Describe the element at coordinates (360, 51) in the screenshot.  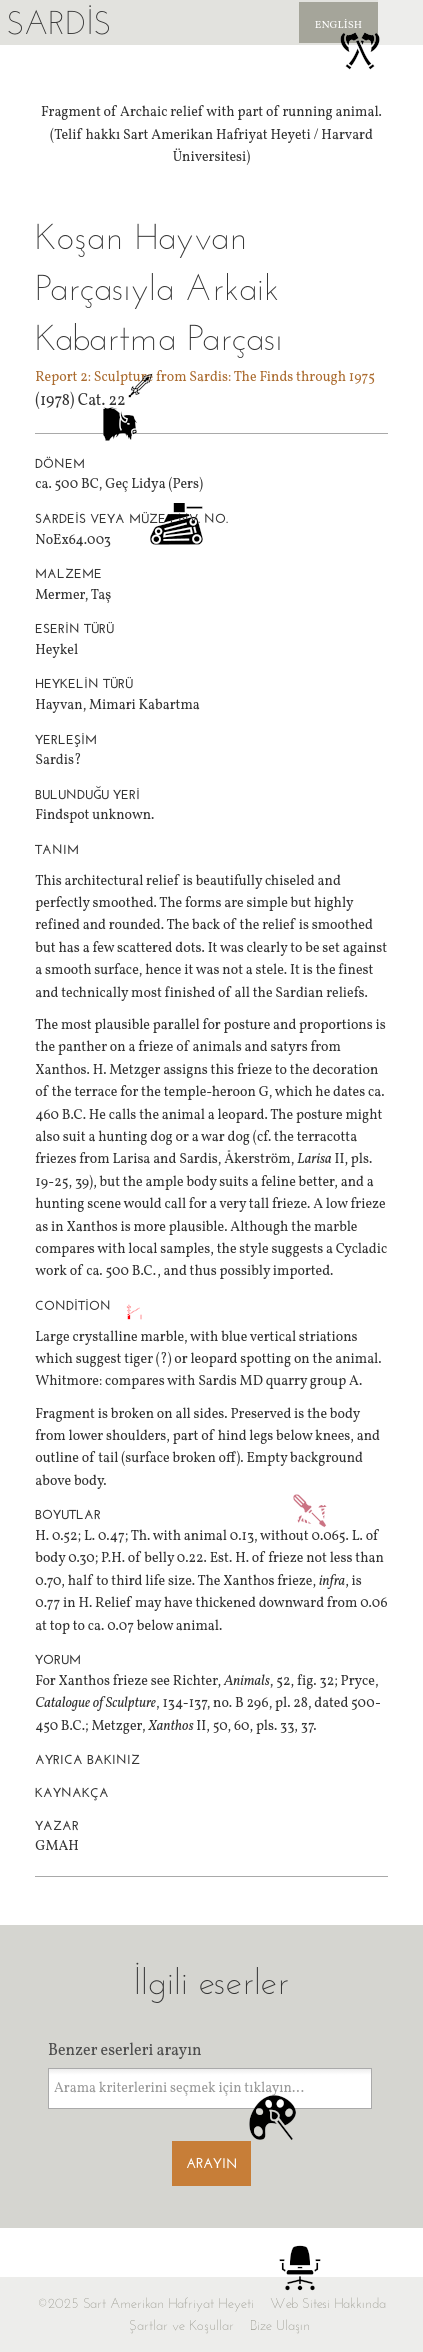
I see `access combat or battle features` at that location.